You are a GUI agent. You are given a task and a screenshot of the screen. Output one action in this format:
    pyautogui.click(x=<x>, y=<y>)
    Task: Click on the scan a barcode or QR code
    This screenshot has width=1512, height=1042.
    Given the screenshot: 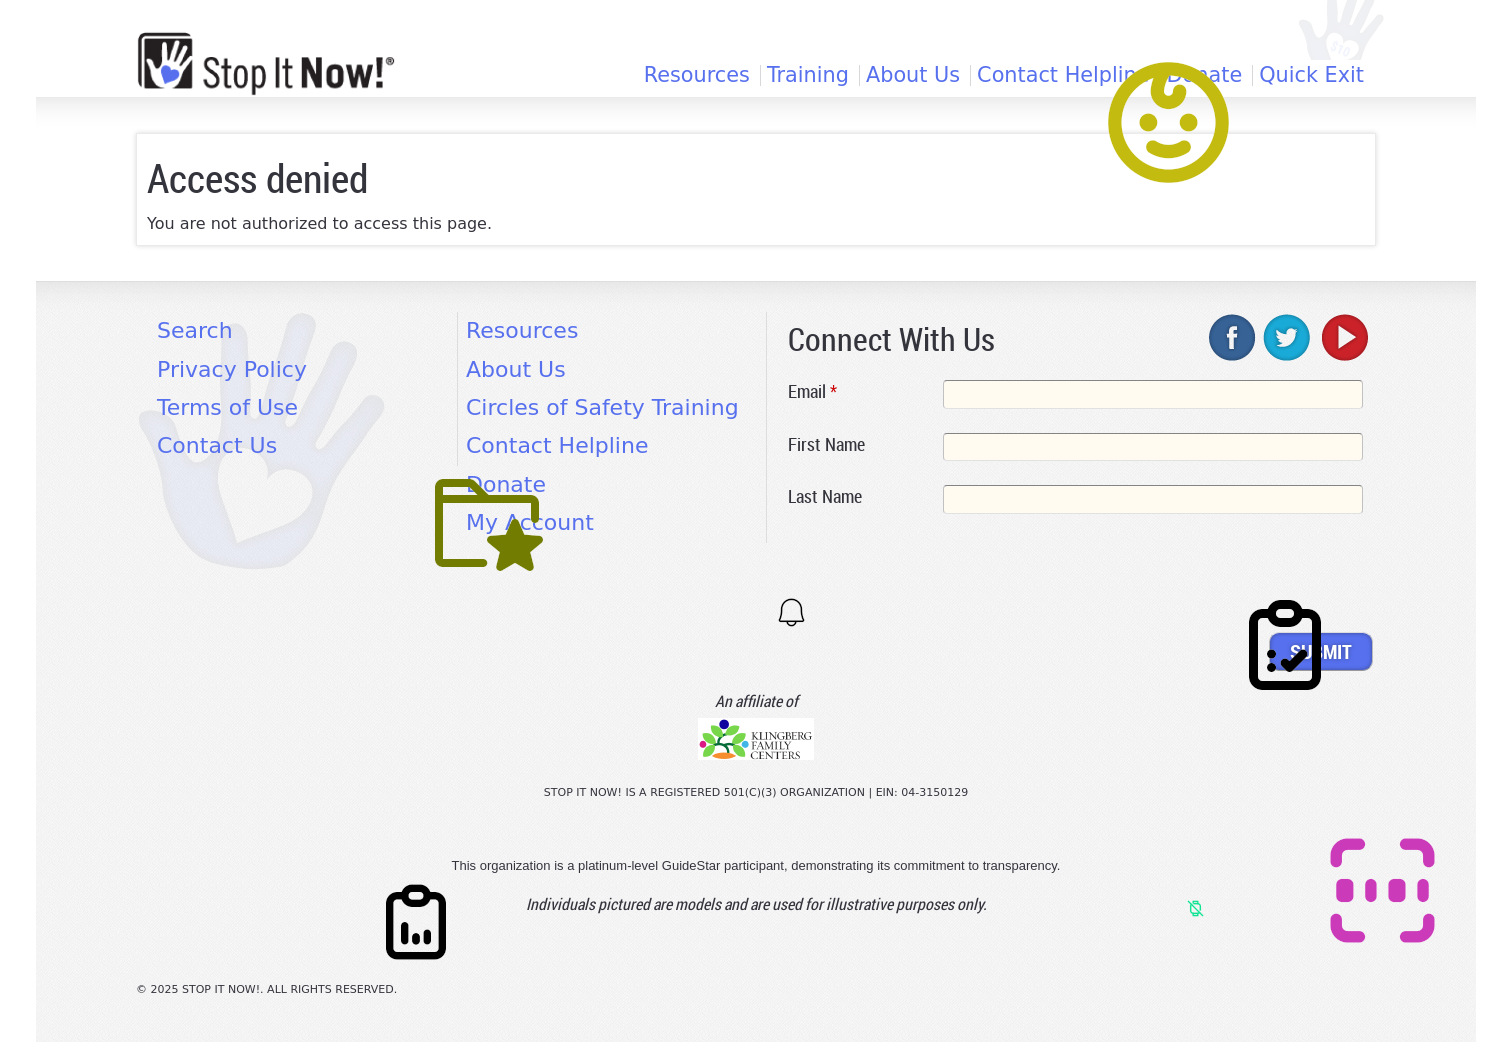 What is the action you would take?
    pyautogui.click(x=1382, y=890)
    